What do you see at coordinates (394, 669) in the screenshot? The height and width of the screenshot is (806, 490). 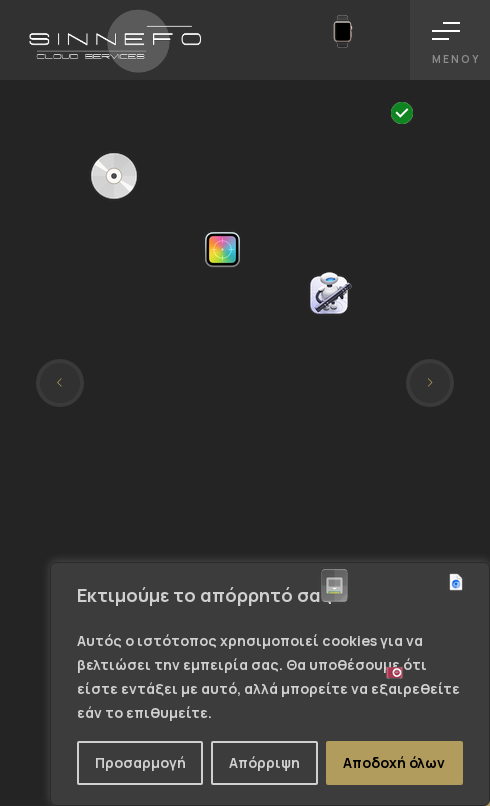 I see `indicates a connected iPod shuffle device` at bounding box center [394, 669].